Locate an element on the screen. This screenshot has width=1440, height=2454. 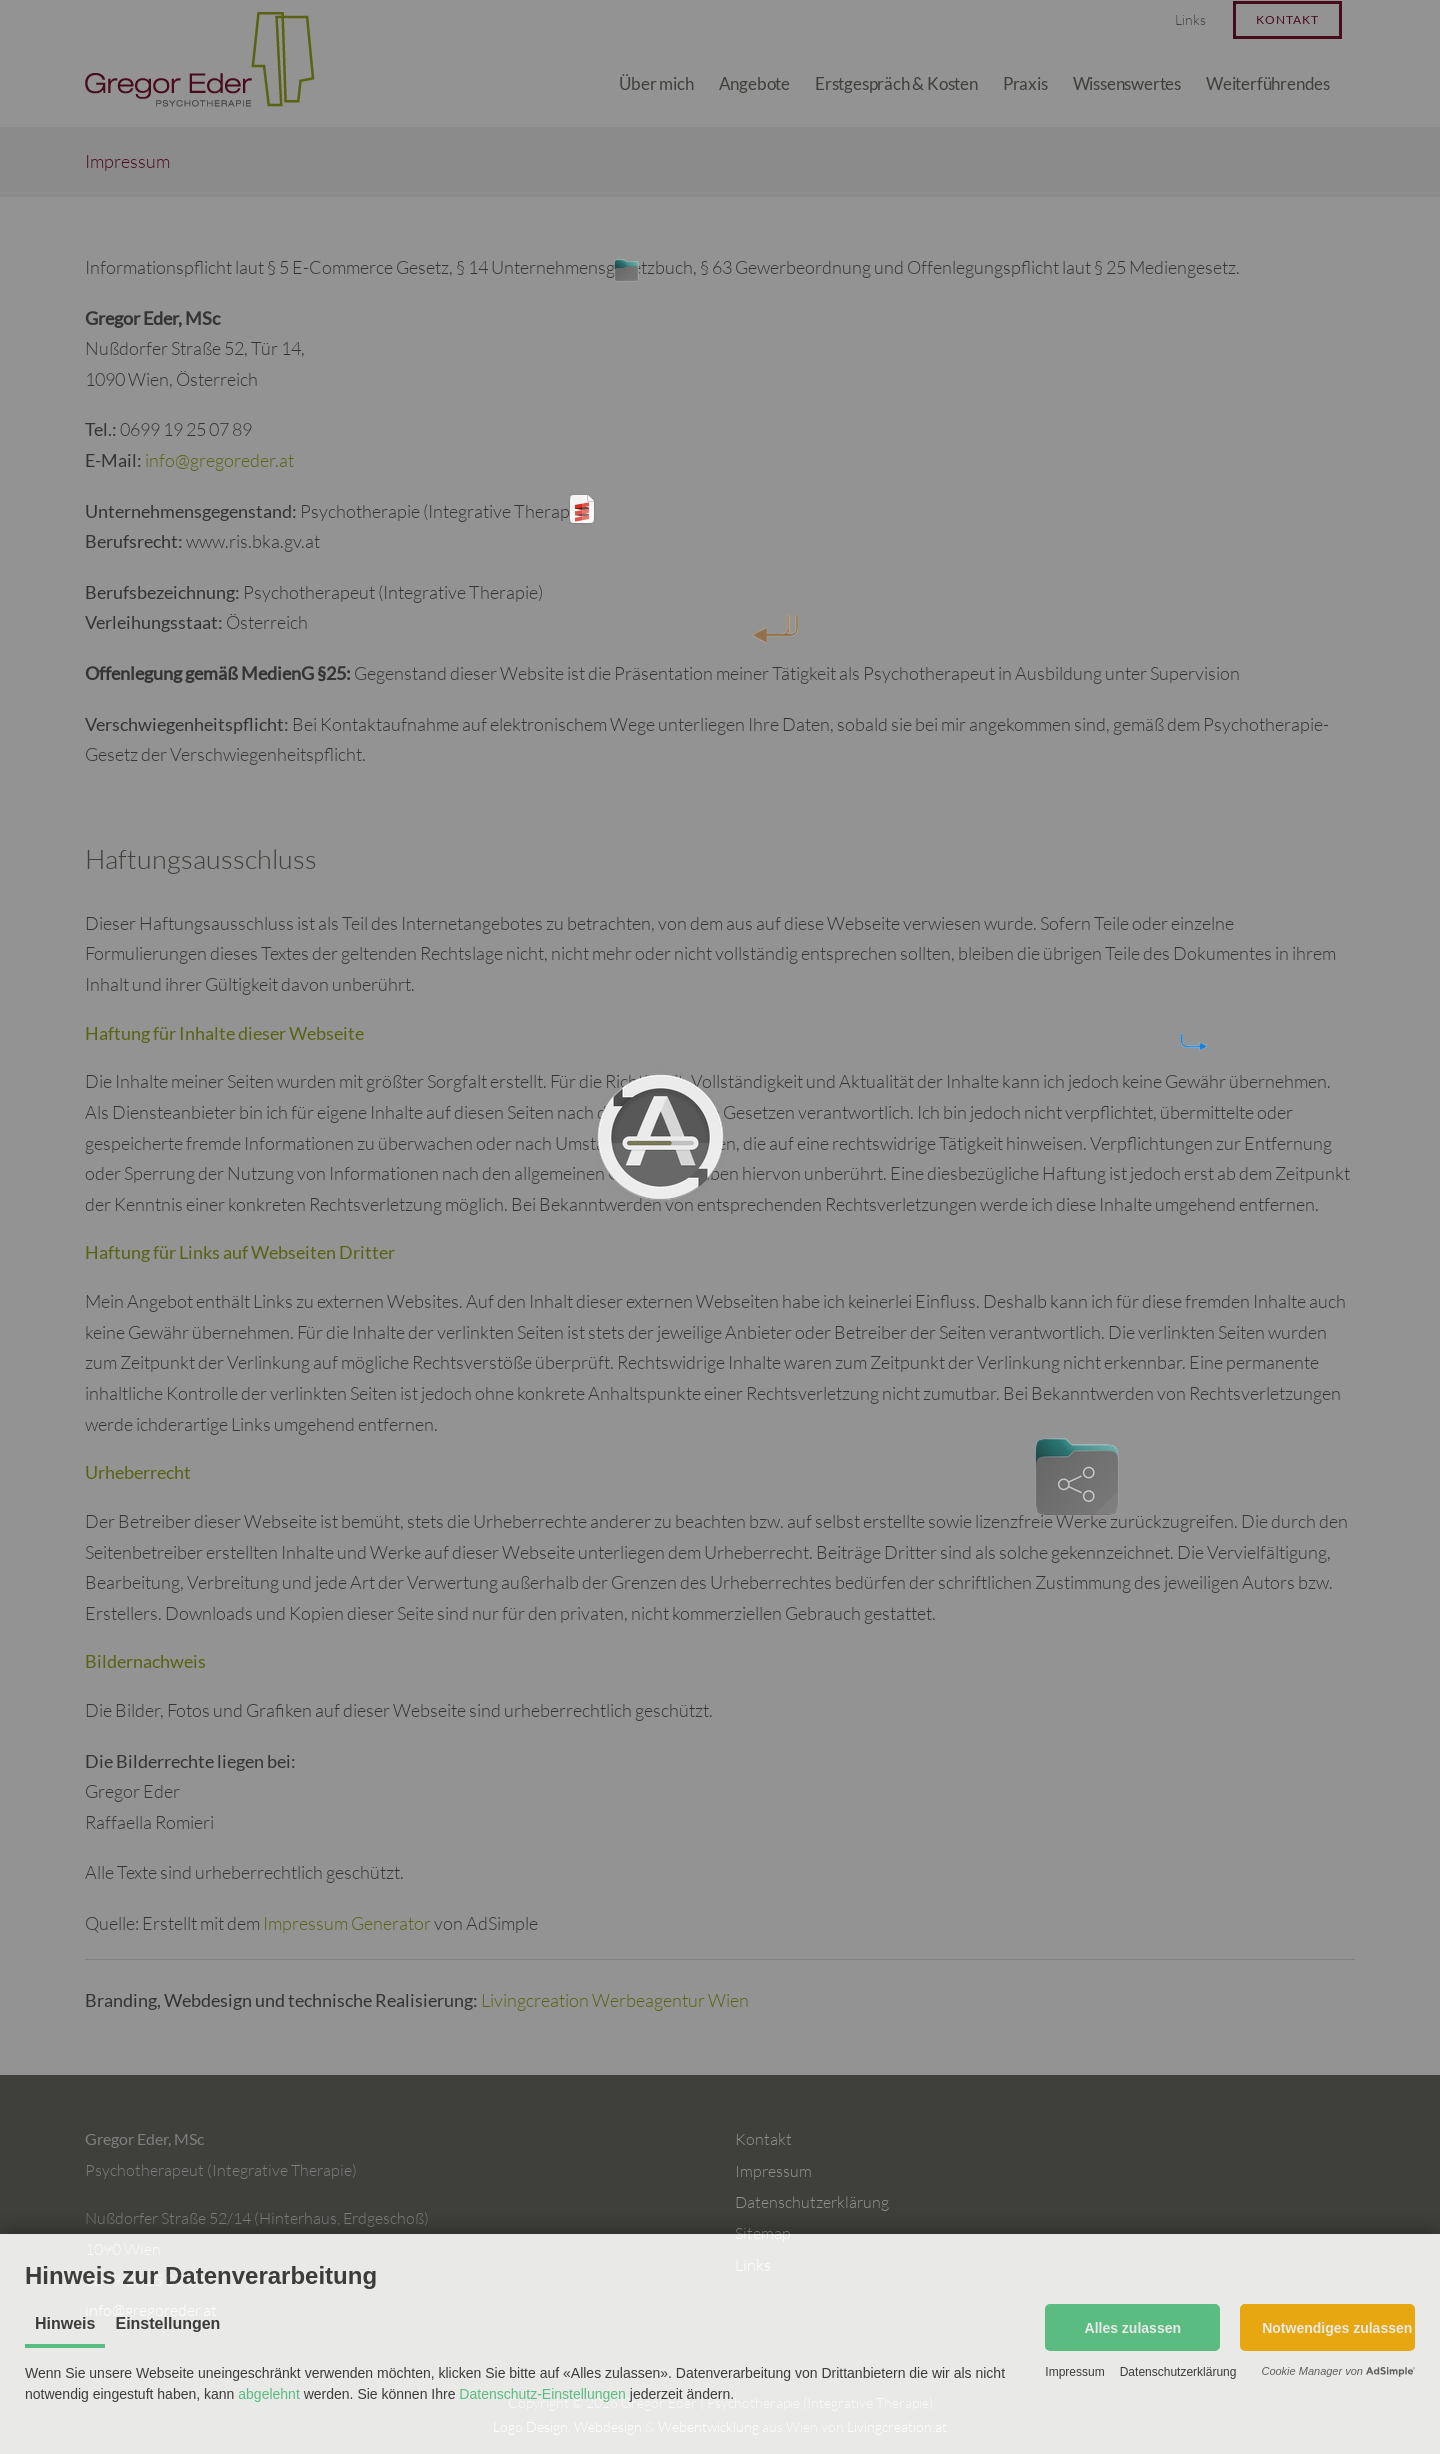
indicates a scala source code file is located at coordinates (582, 509).